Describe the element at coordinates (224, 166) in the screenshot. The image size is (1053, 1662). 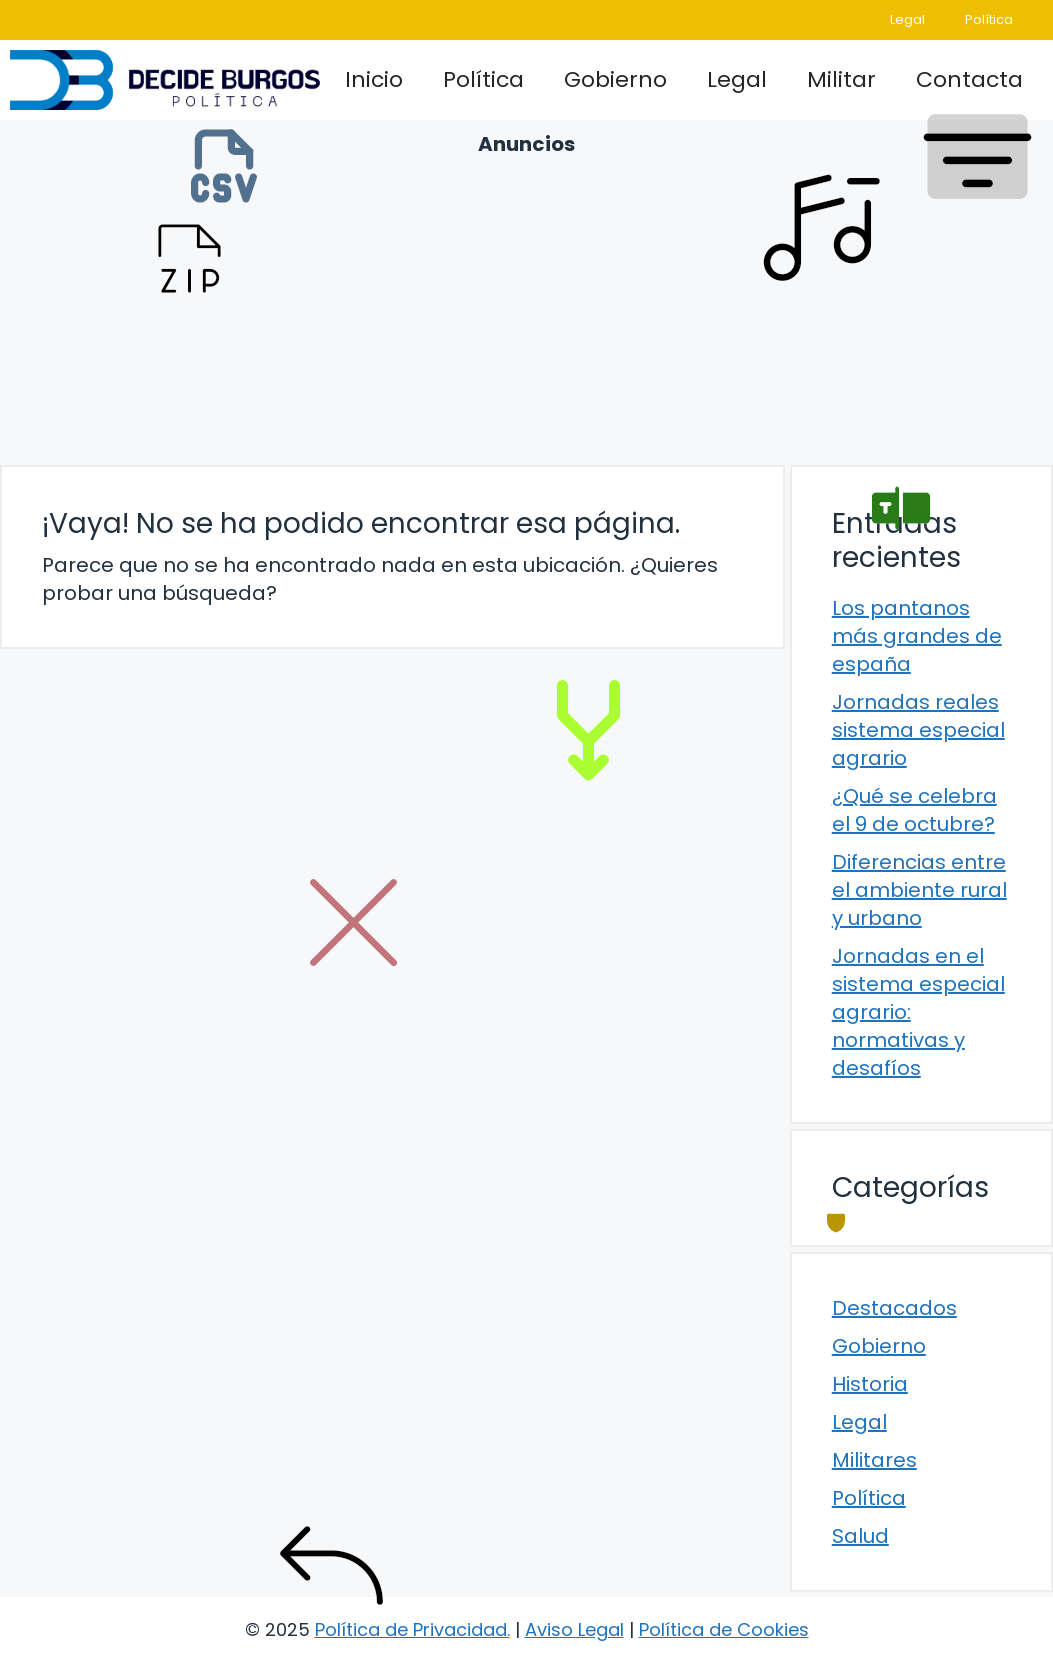
I see `indicates a CSV file type` at that location.